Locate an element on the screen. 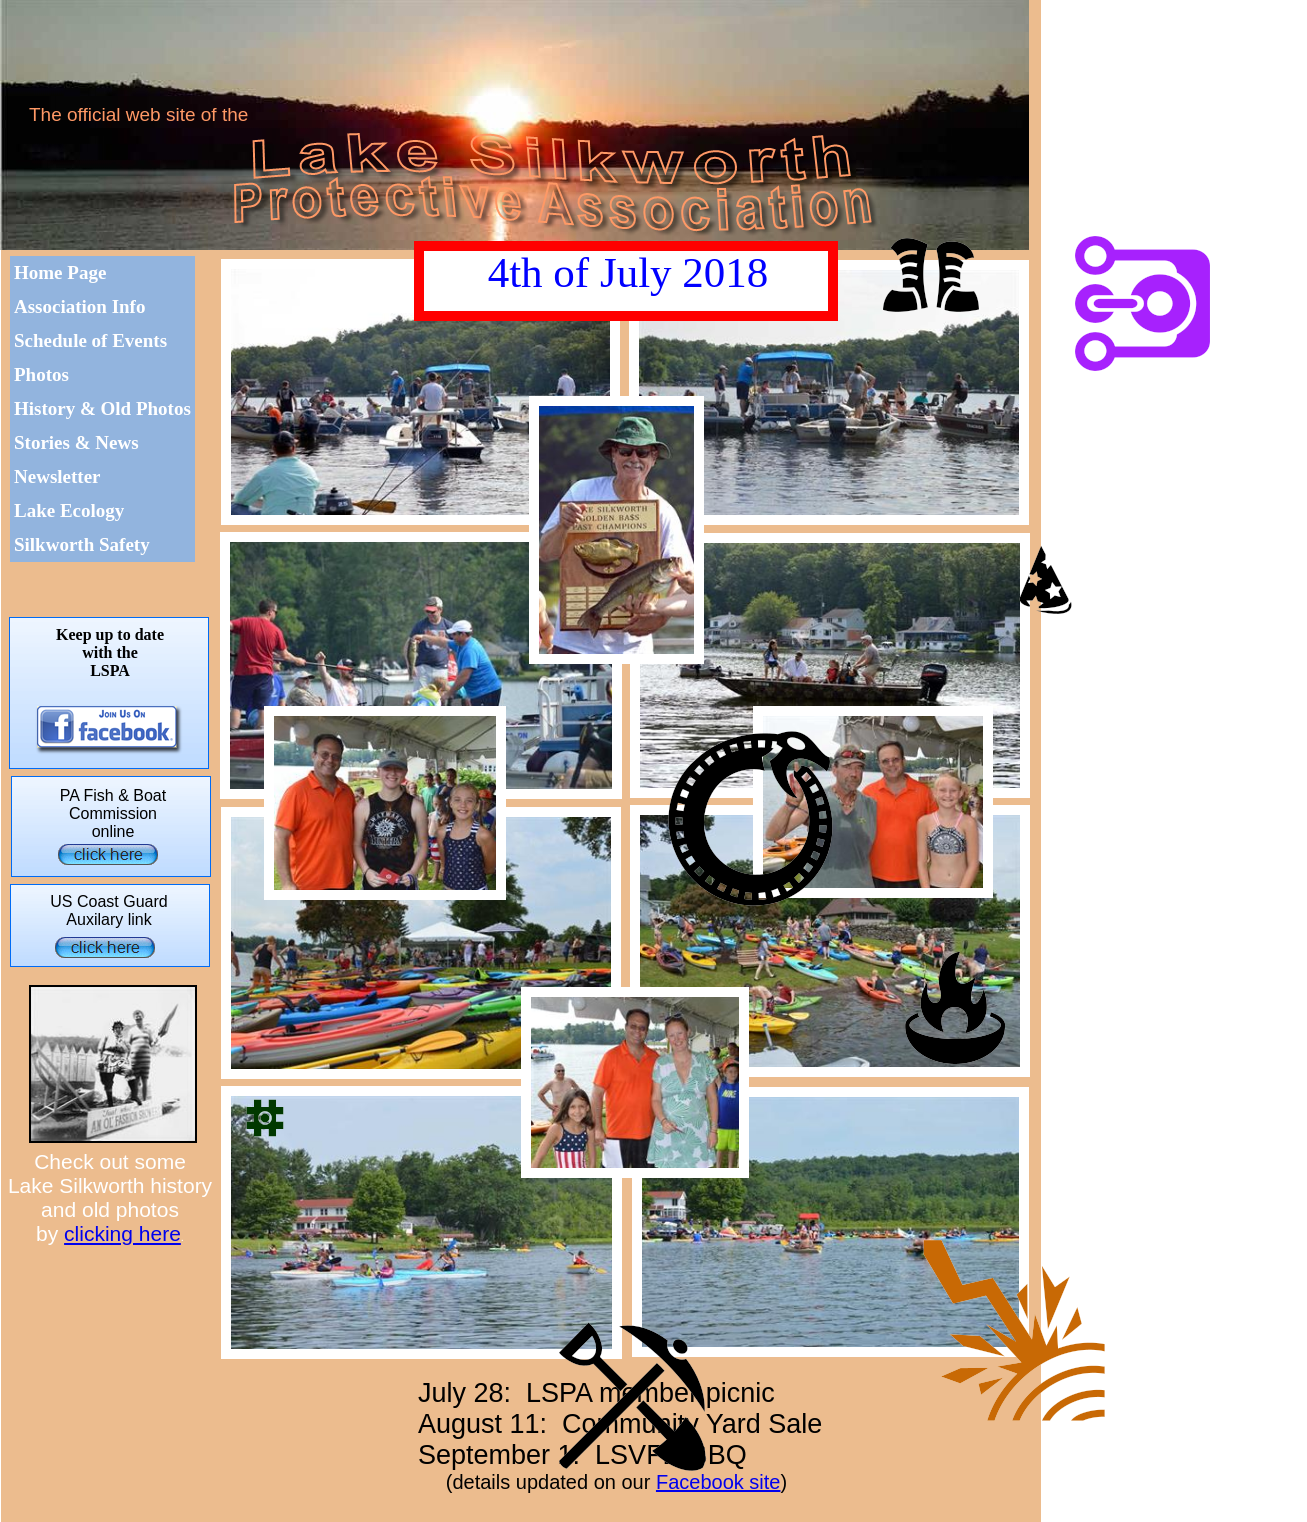 The height and width of the screenshot is (1522, 1307). dig-dug game icon is located at coordinates (632, 1397).